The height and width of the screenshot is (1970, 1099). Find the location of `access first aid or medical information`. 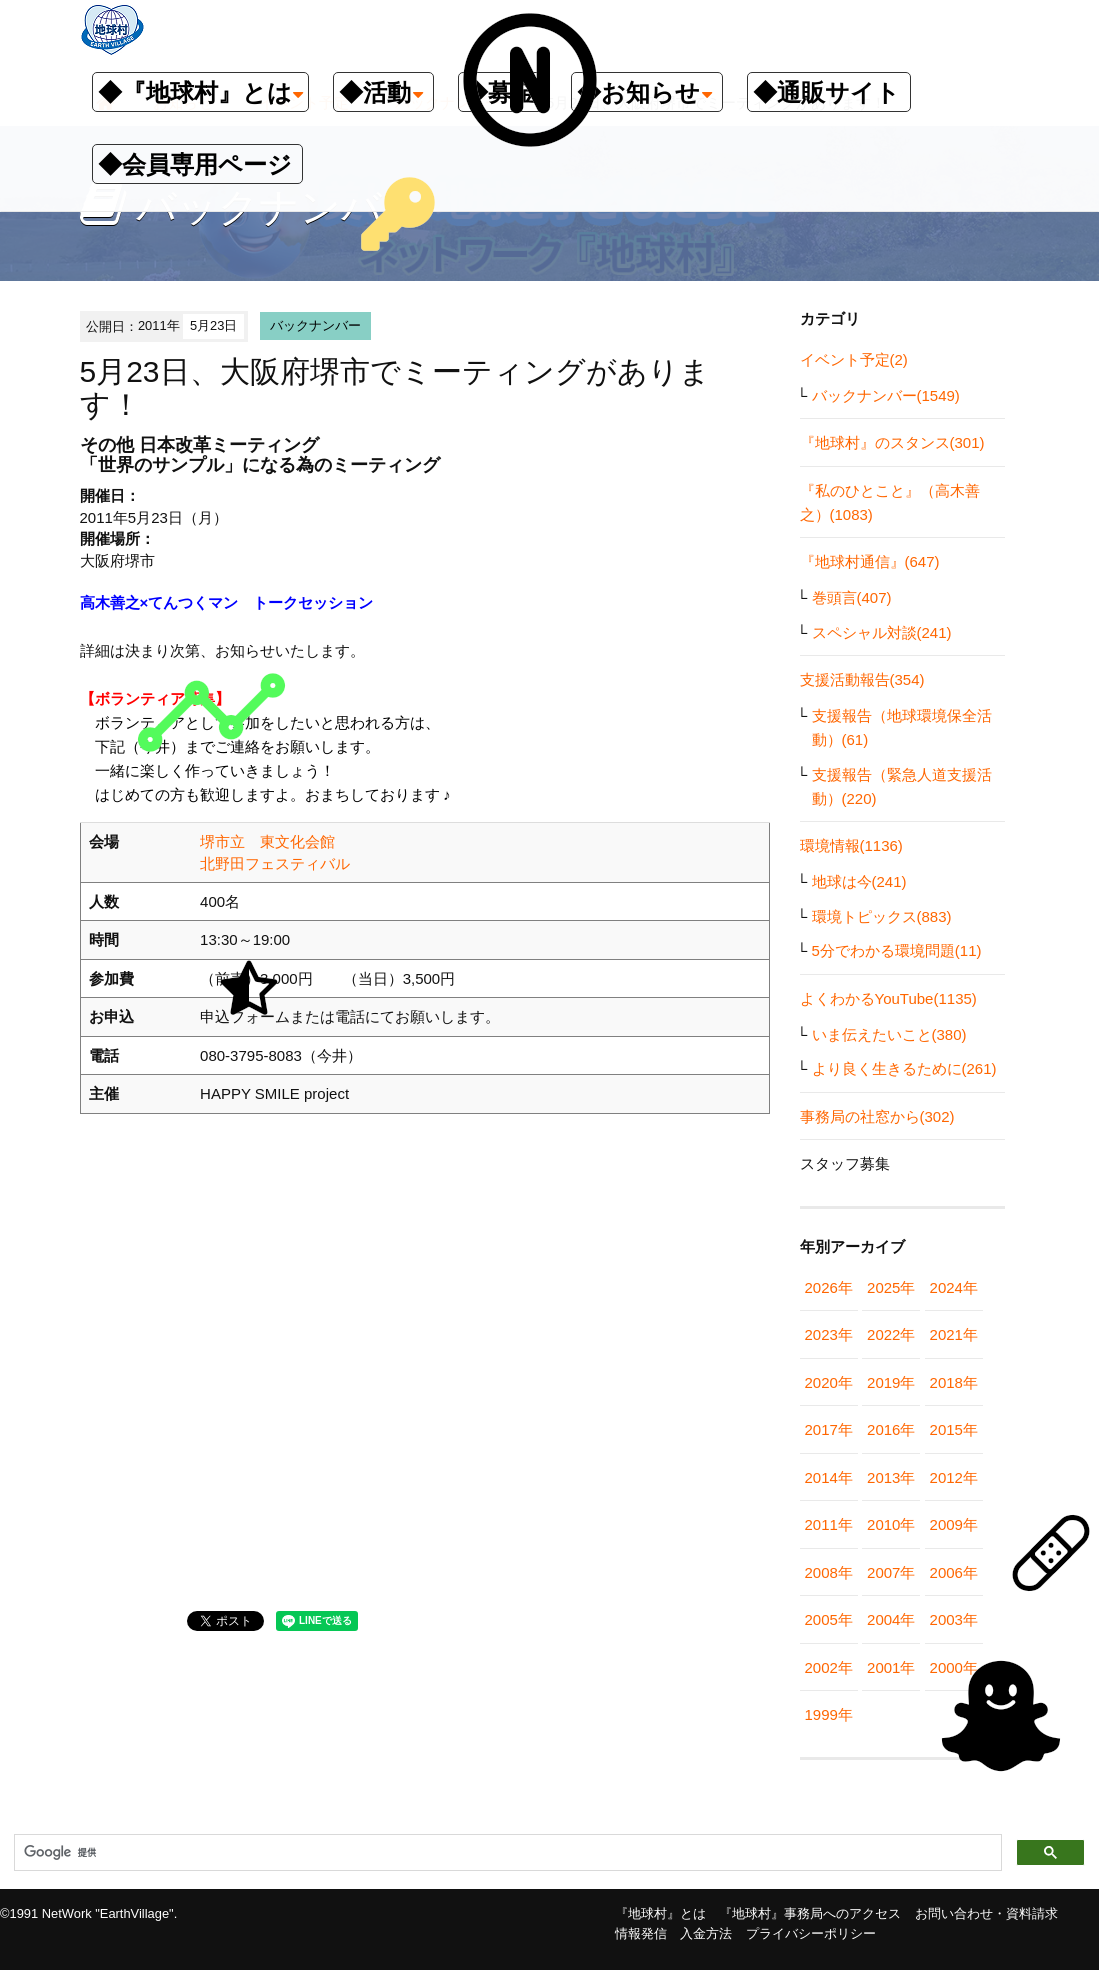

access first aid or medical information is located at coordinates (1051, 1553).